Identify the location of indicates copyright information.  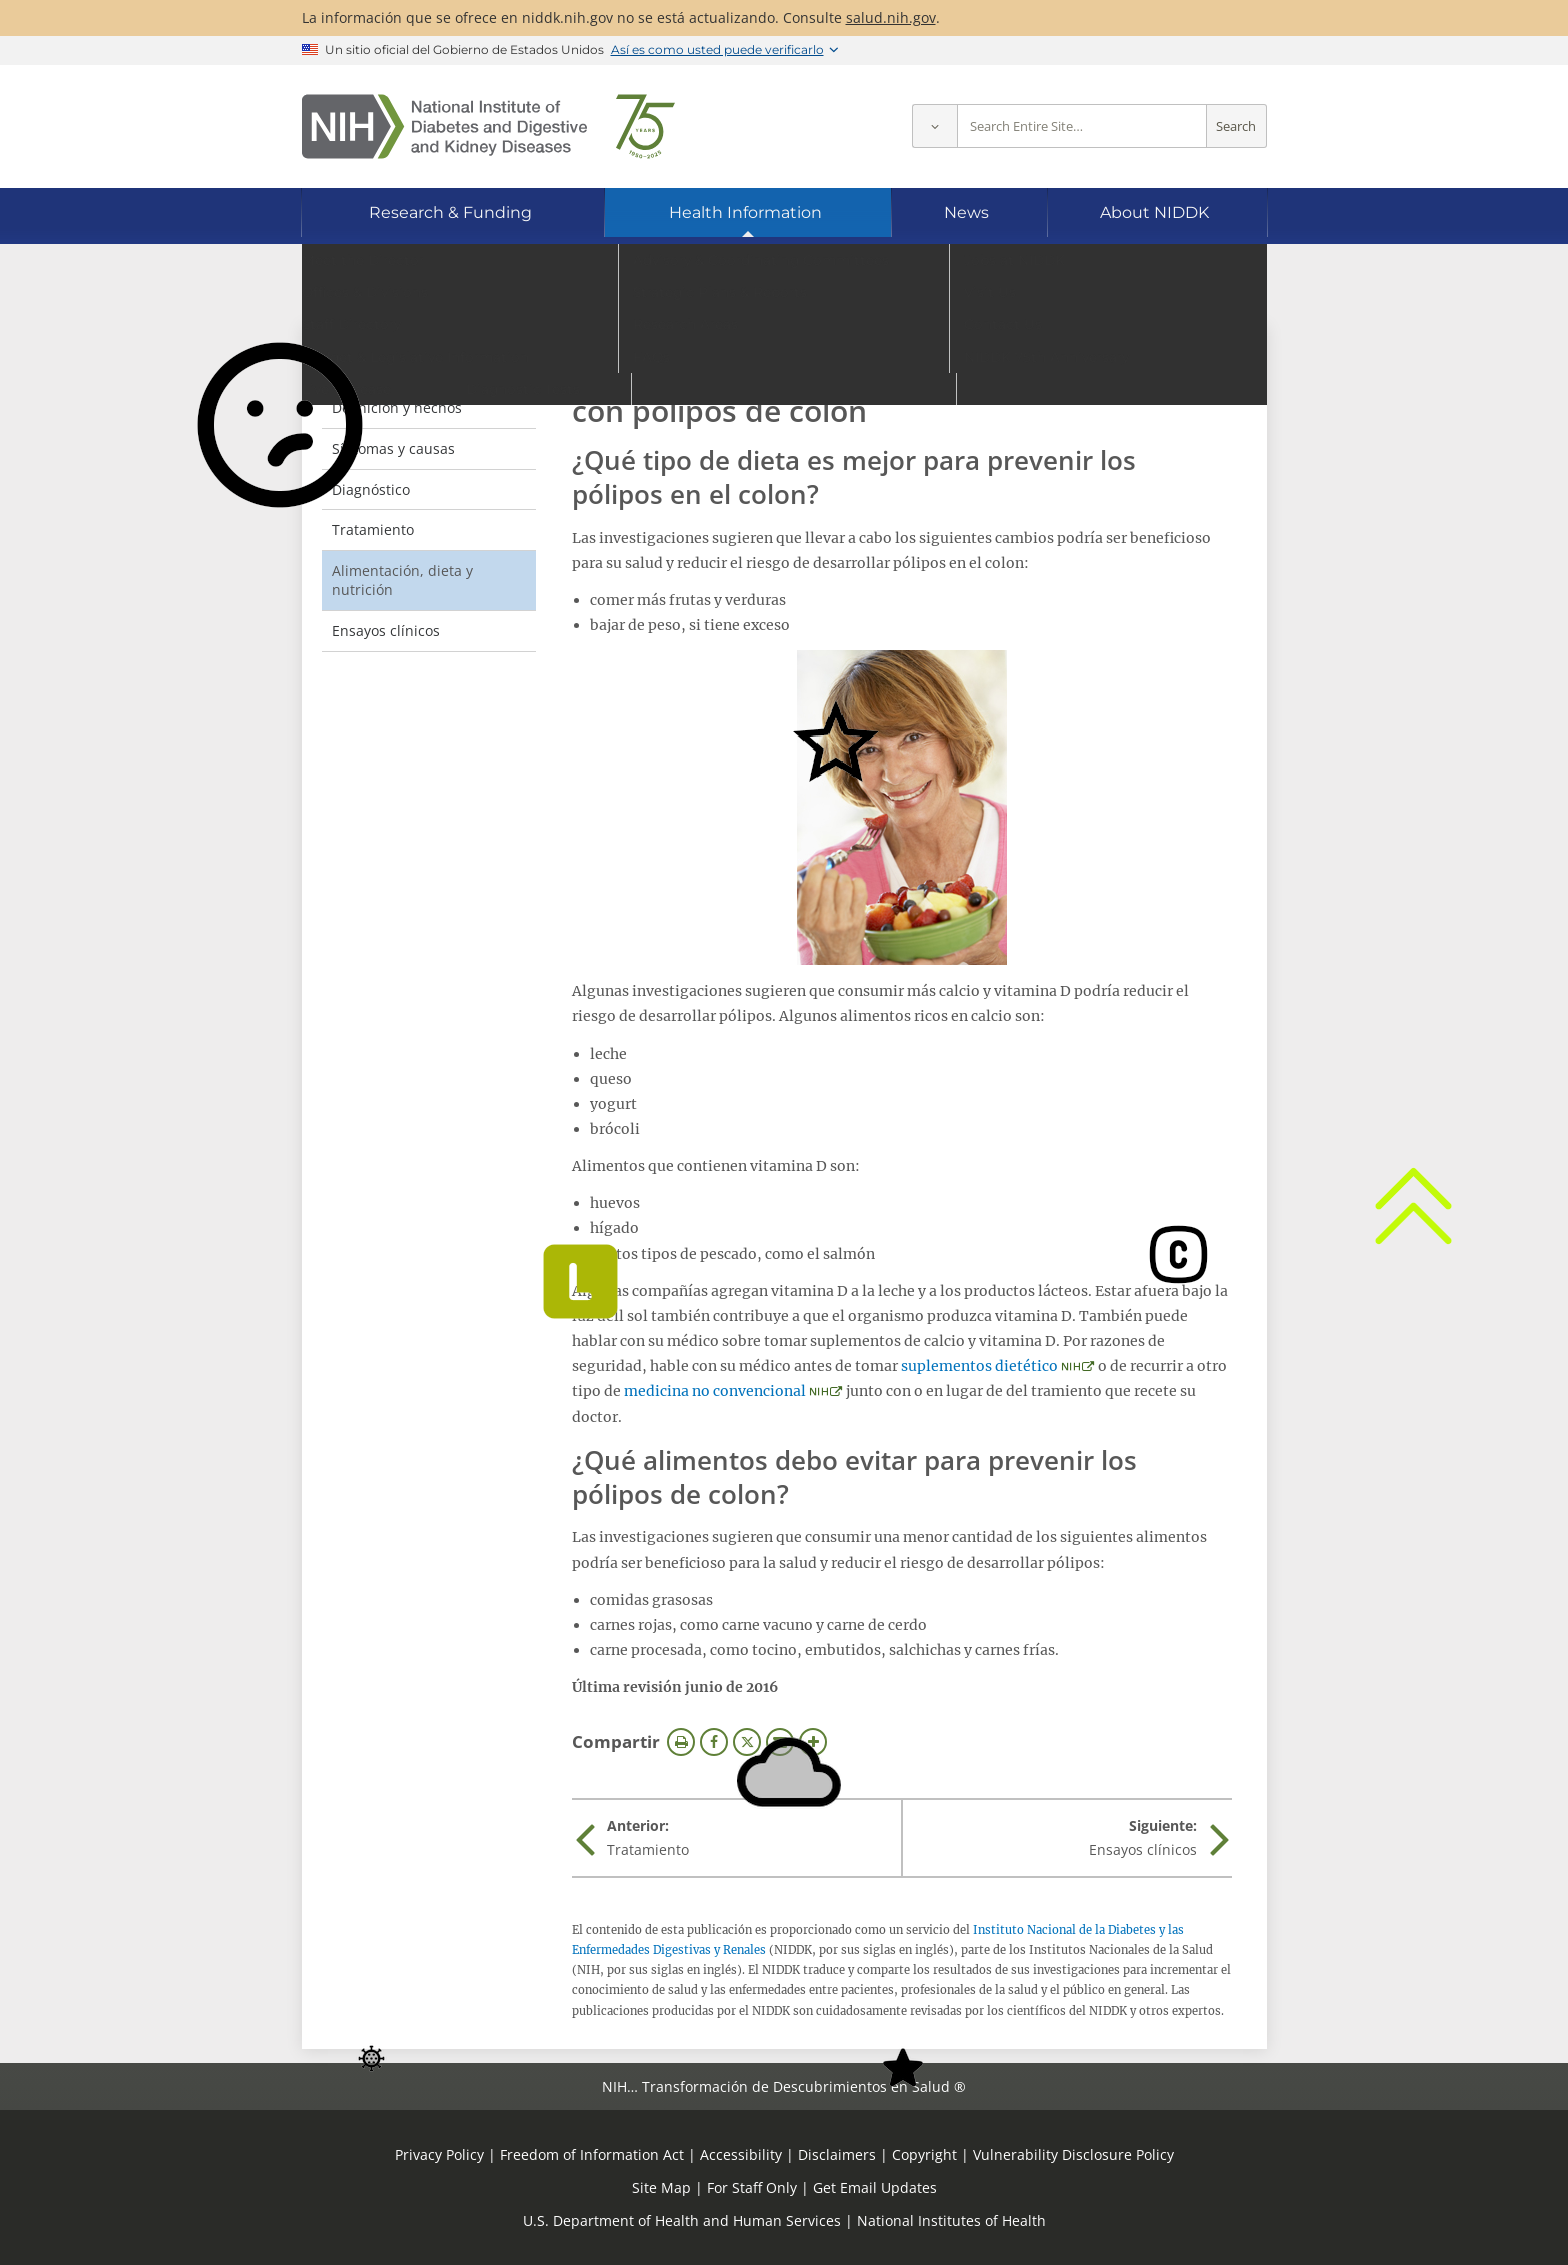
(1178, 1254).